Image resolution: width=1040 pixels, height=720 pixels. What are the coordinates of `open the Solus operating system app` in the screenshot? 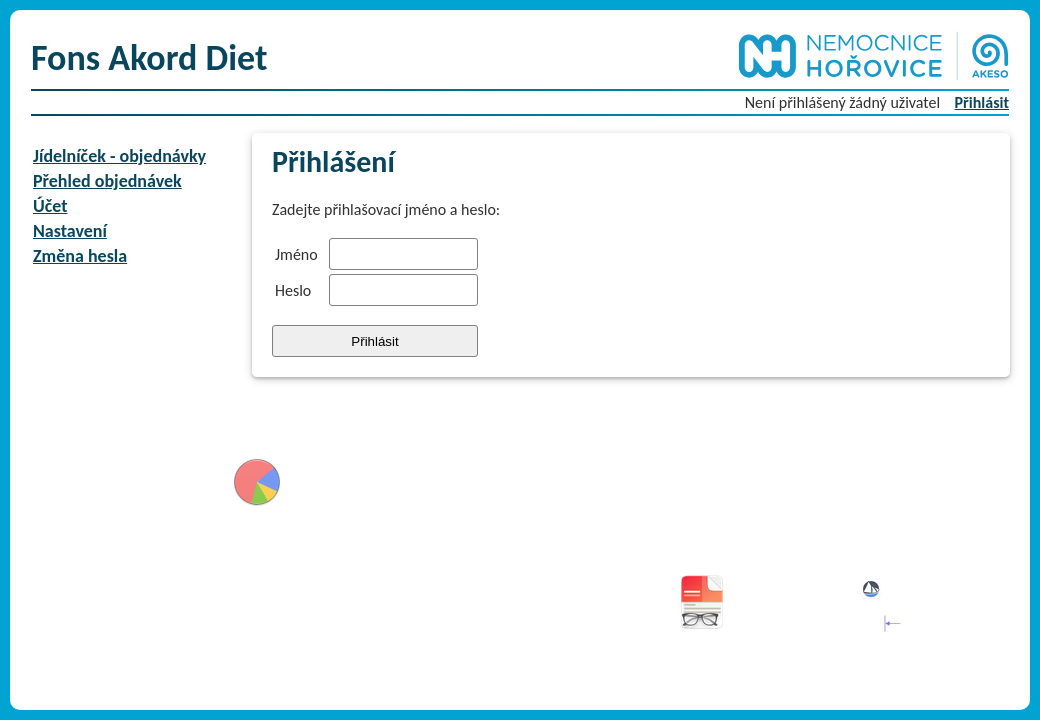 It's located at (871, 589).